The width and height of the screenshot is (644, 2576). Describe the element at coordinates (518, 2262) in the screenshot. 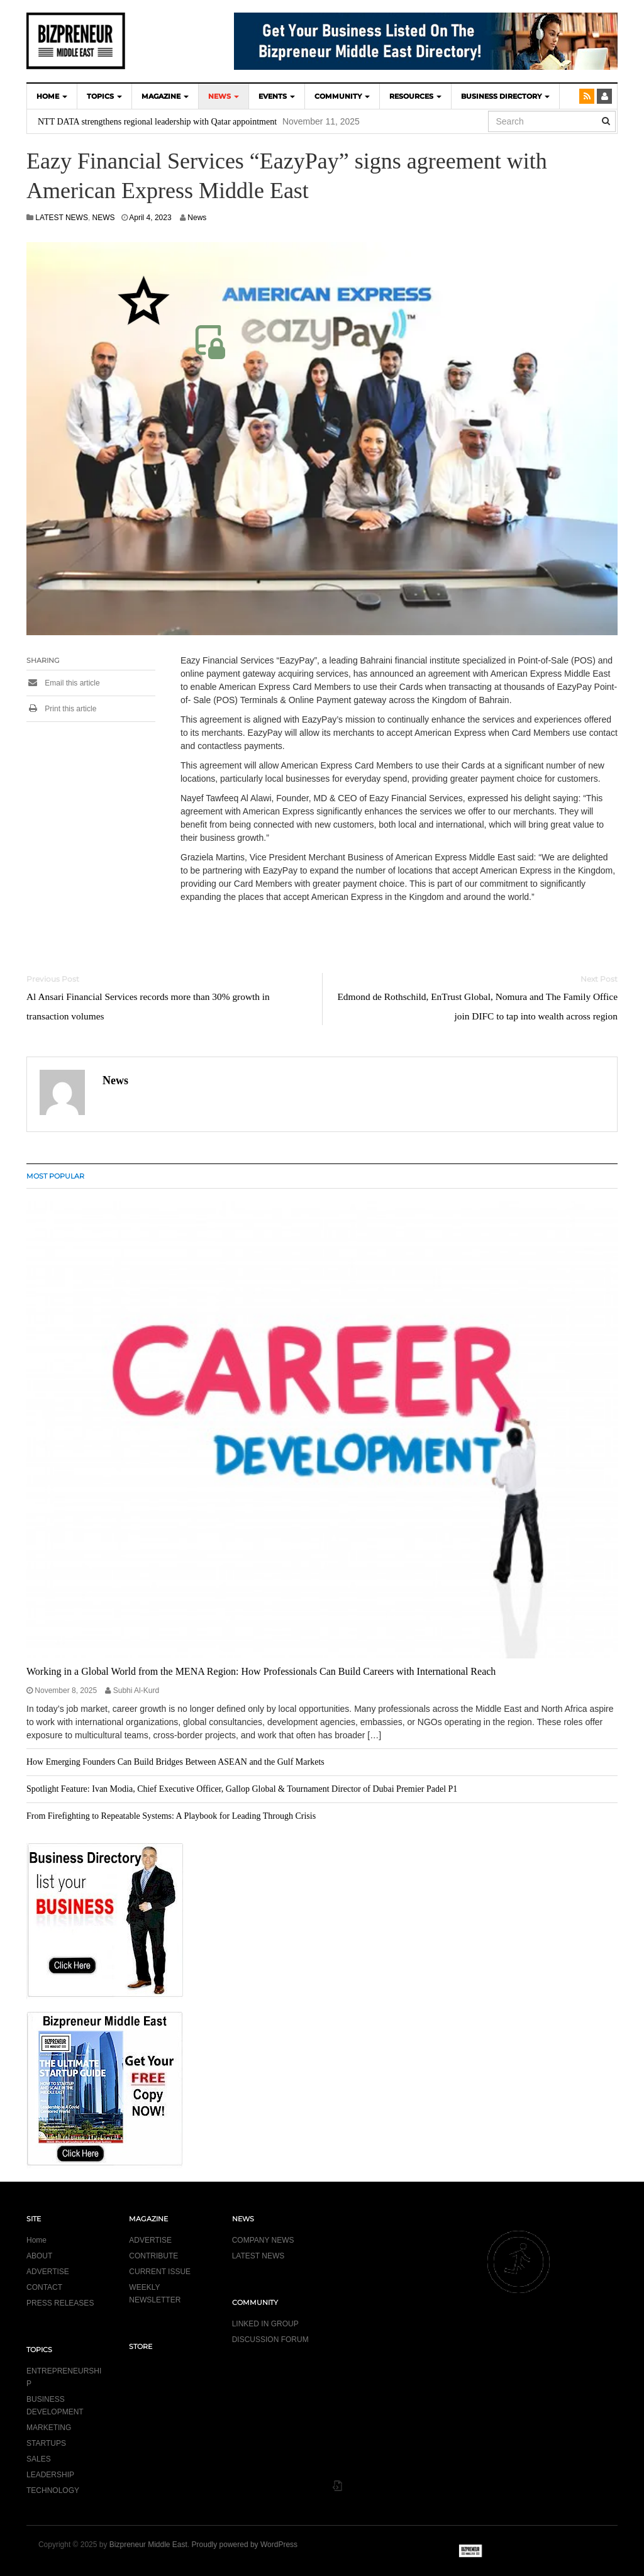

I see `start a run or jogging activity` at that location.